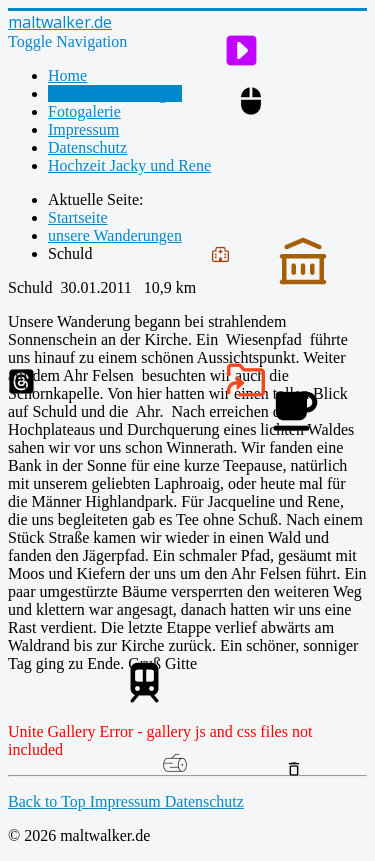  What do you see at coordinates (294, 769) in the screenshot?
I see `delete an item` at bounding box center [294, 769].